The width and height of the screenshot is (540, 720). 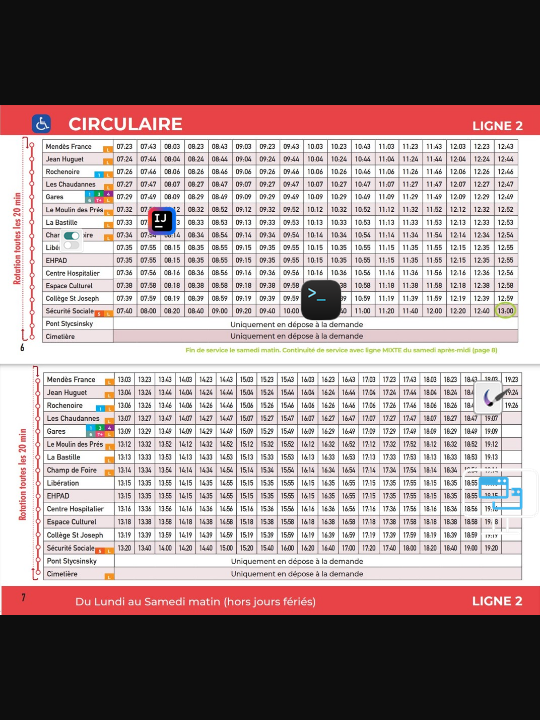 What do you see at coordinates (491, 397) in the screenshot?
I see `create a new application or software package` at bounding box center [491, 397].